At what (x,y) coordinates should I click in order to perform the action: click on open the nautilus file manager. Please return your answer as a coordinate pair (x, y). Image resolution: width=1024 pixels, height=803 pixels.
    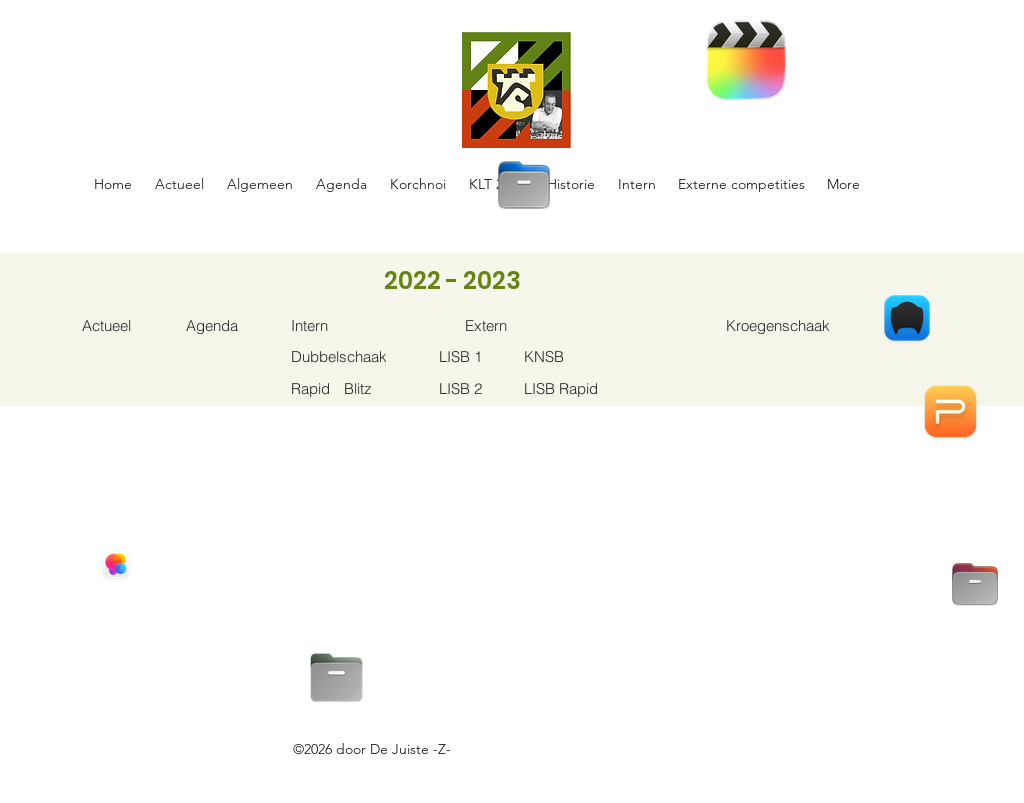
    Looking at the image, I should click on (524, 185).